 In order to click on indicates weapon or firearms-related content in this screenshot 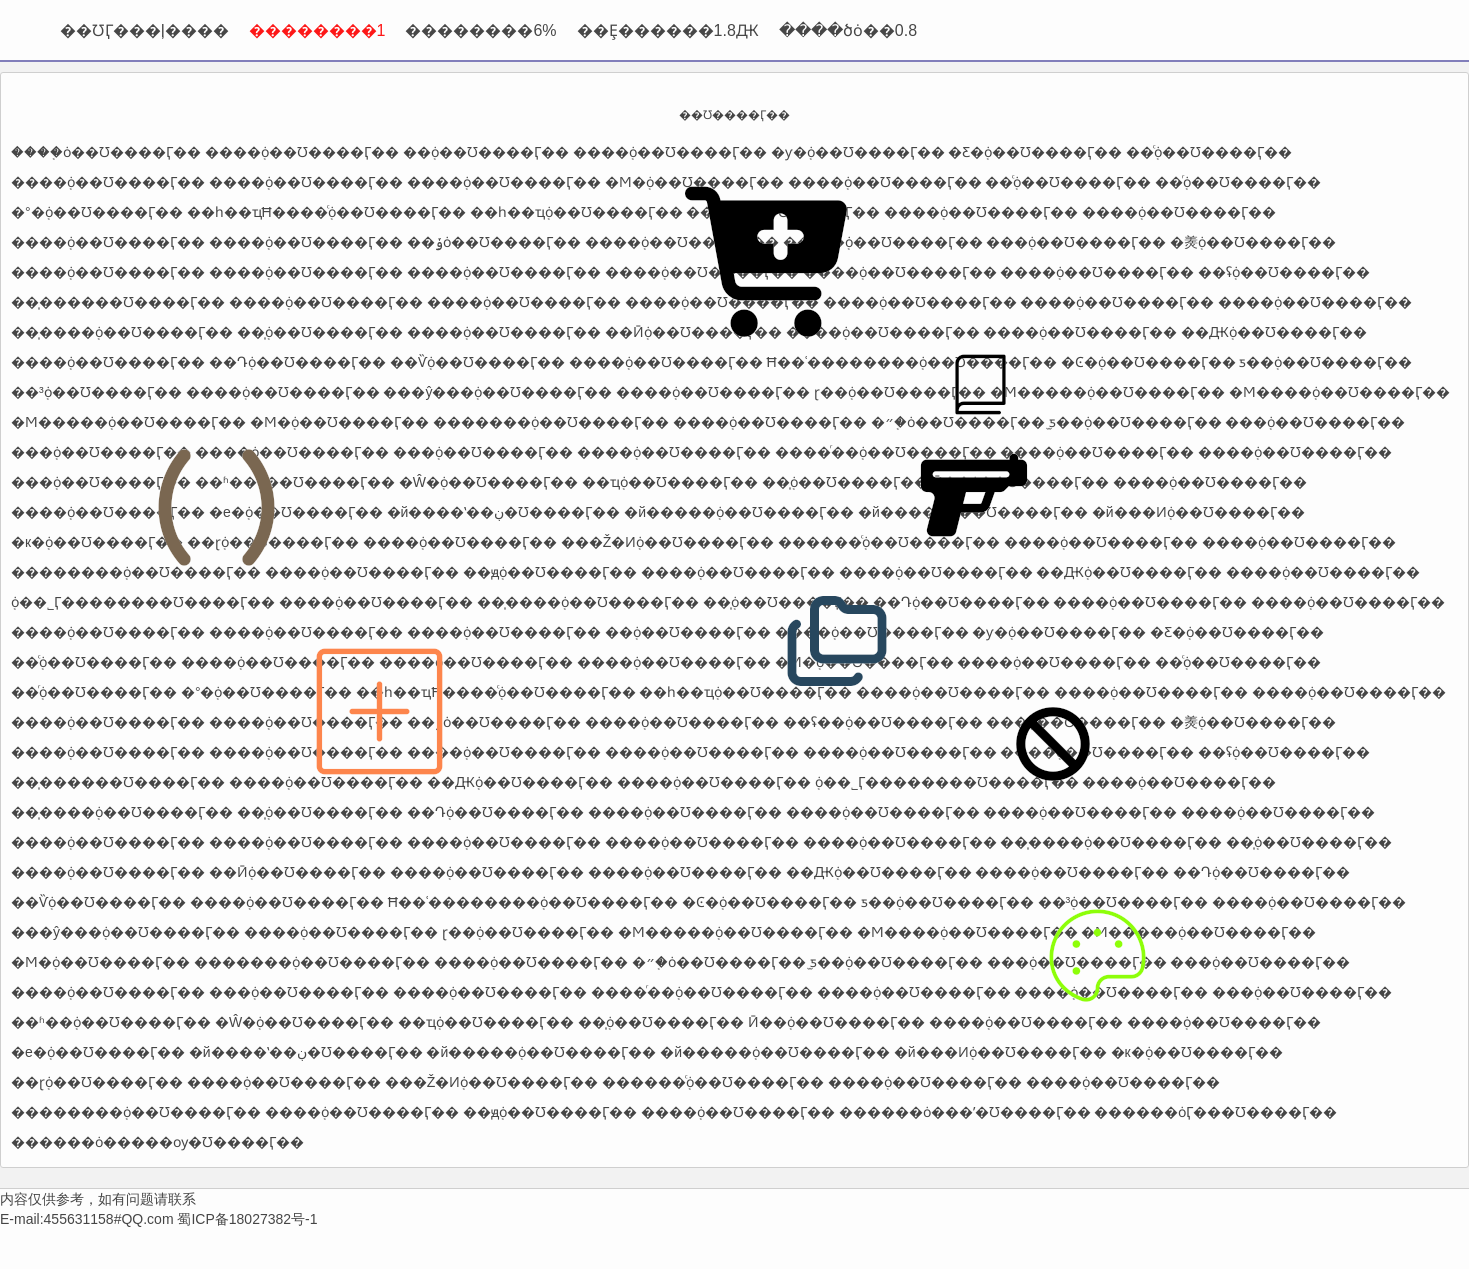, I will do `click(974, 495)`.